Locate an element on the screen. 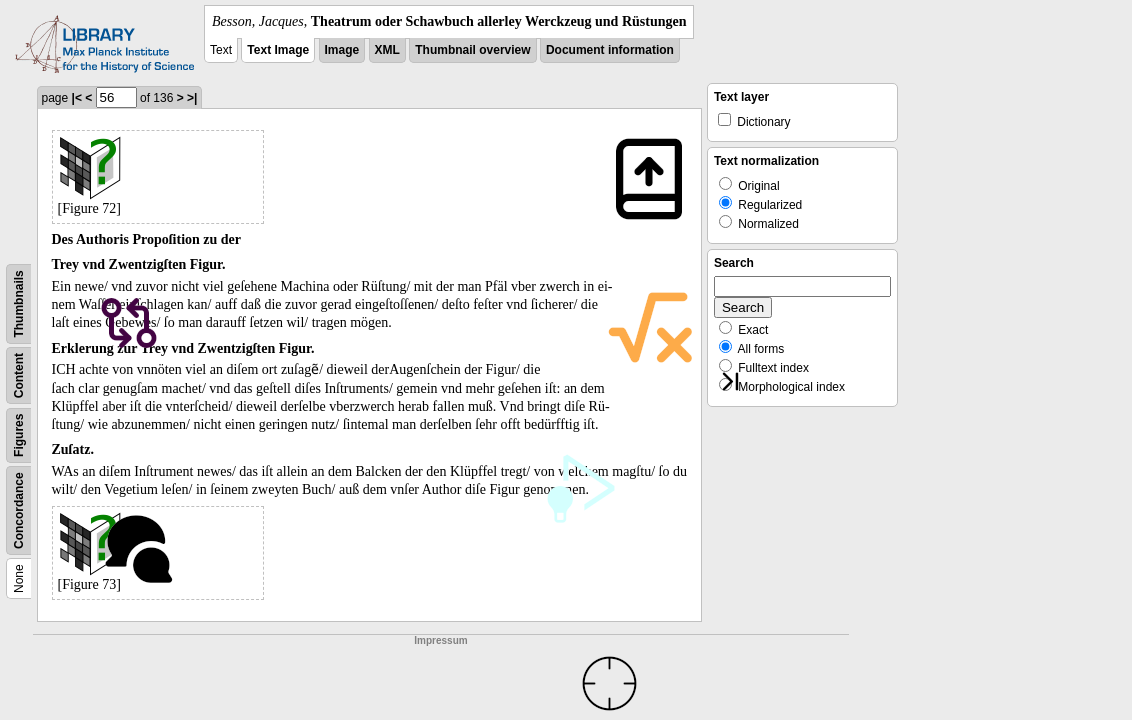 The height and width of the screenshot is (720, 1132). access calculator or math functions is located at coordinates (652, 327).